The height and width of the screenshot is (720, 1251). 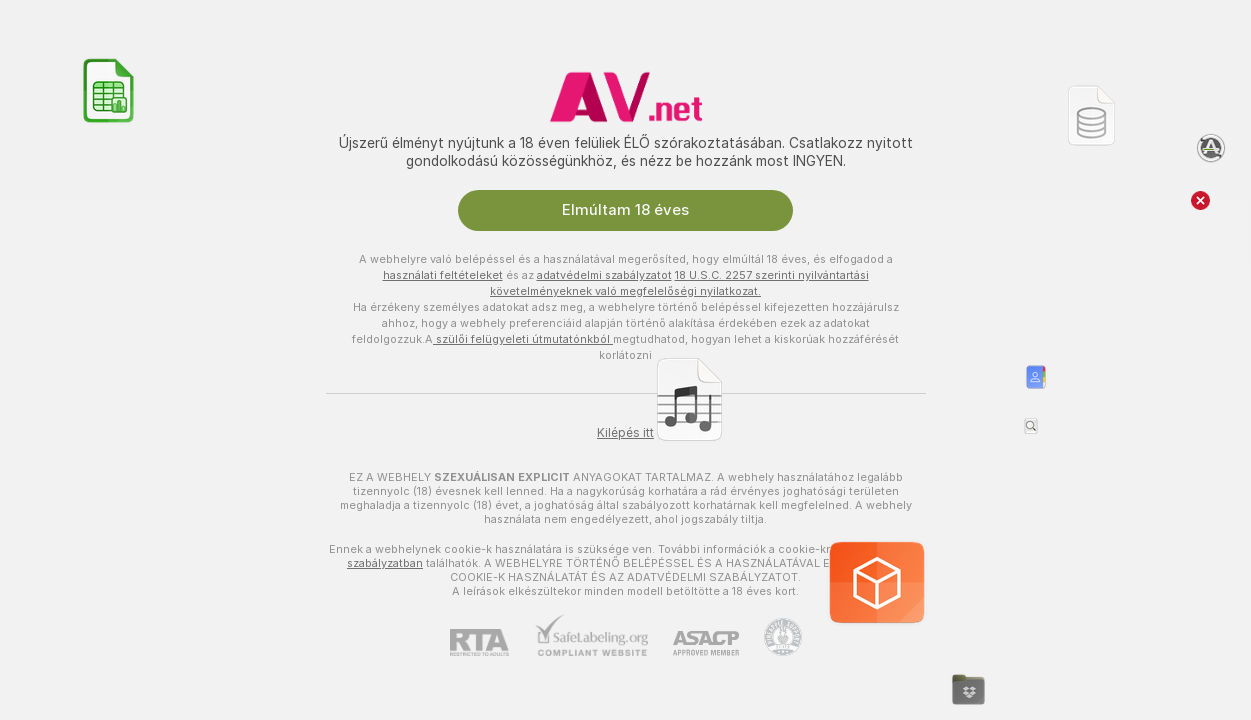 What do you see at coordinates (108, 90) in the screenshot?
I see `open a spreadsheet template file` at bounding box center [108, 90].